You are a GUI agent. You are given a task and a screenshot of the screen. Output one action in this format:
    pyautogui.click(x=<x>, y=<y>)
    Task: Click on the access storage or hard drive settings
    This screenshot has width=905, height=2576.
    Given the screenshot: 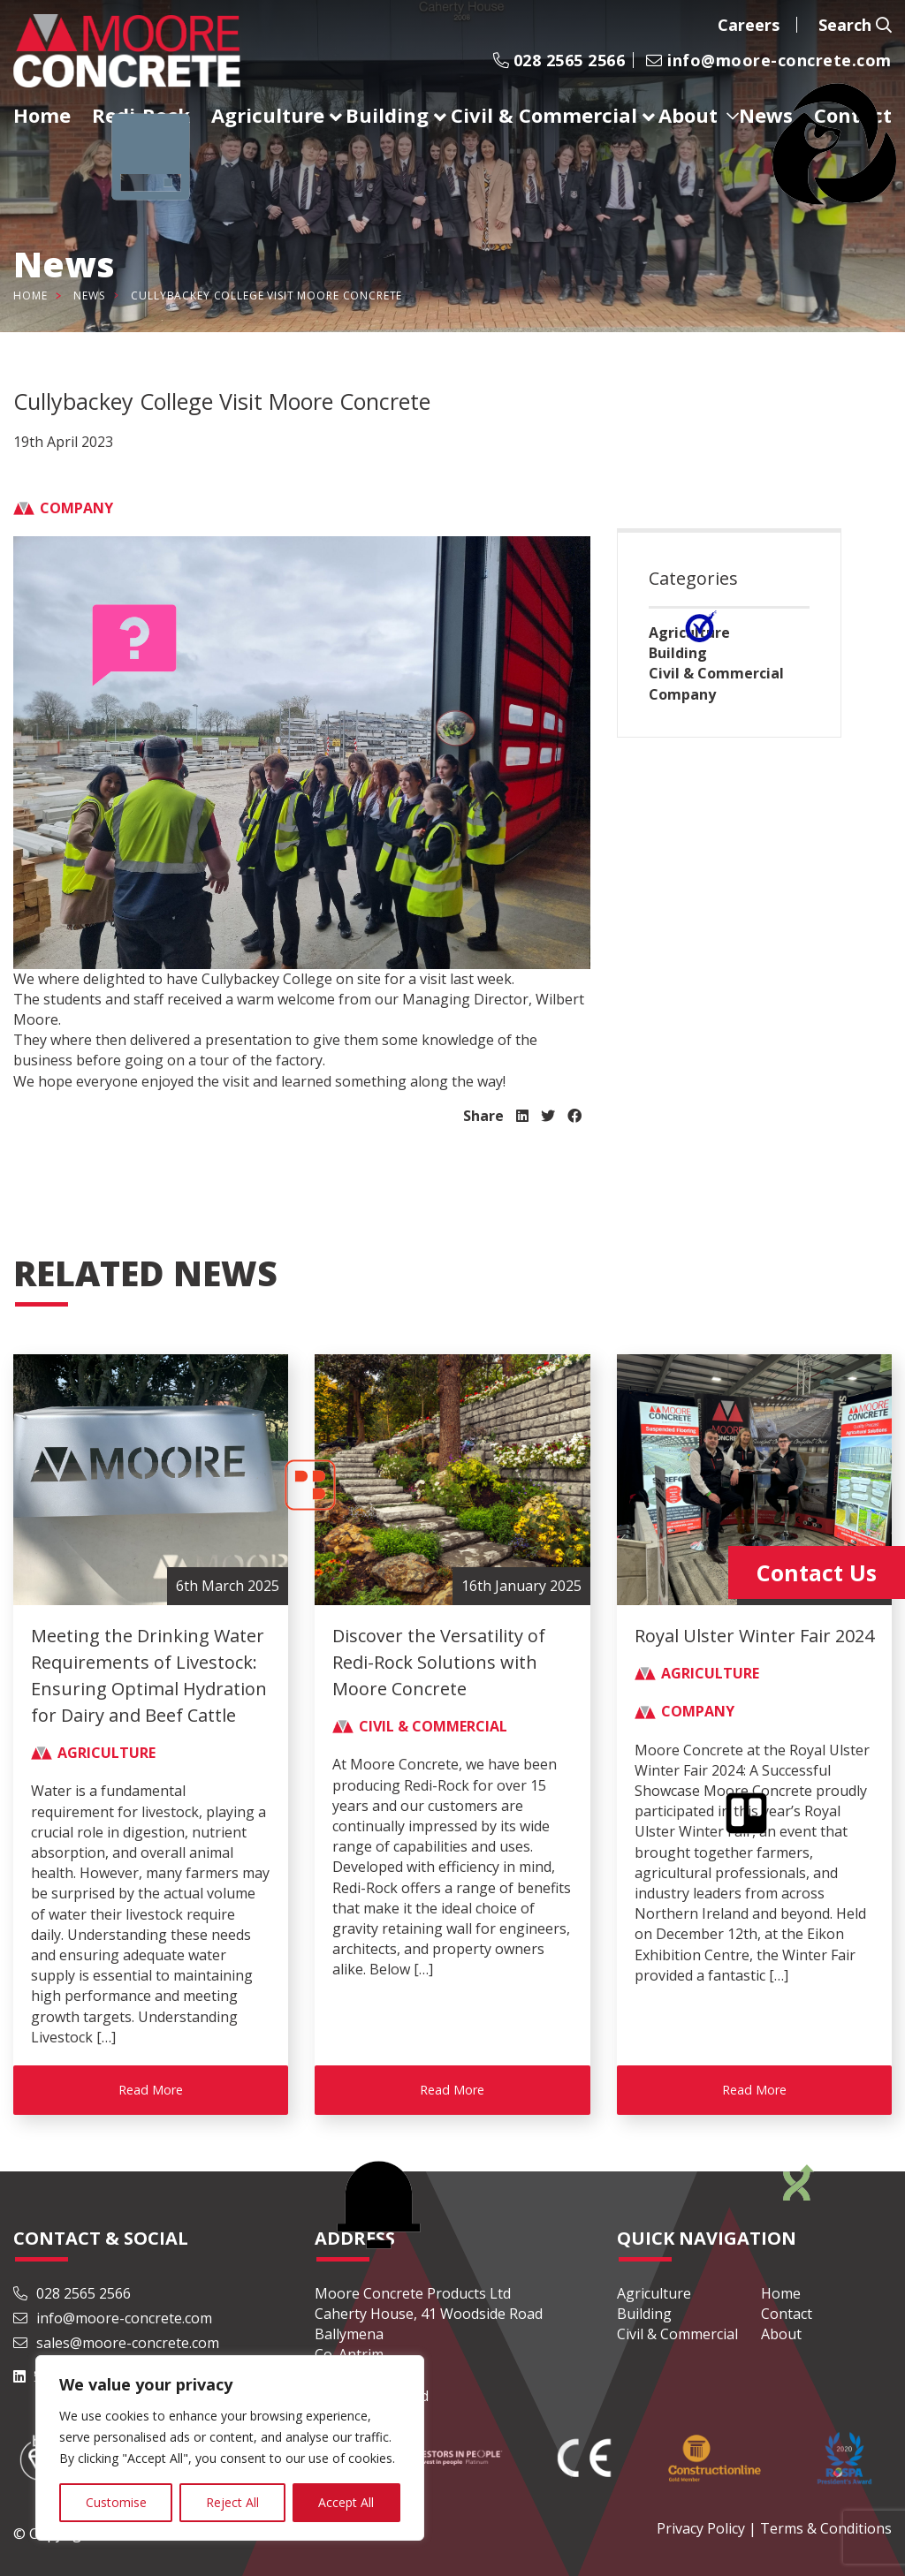 What is the action you would take?
    pyautogui.click(x=150, y=156)
    